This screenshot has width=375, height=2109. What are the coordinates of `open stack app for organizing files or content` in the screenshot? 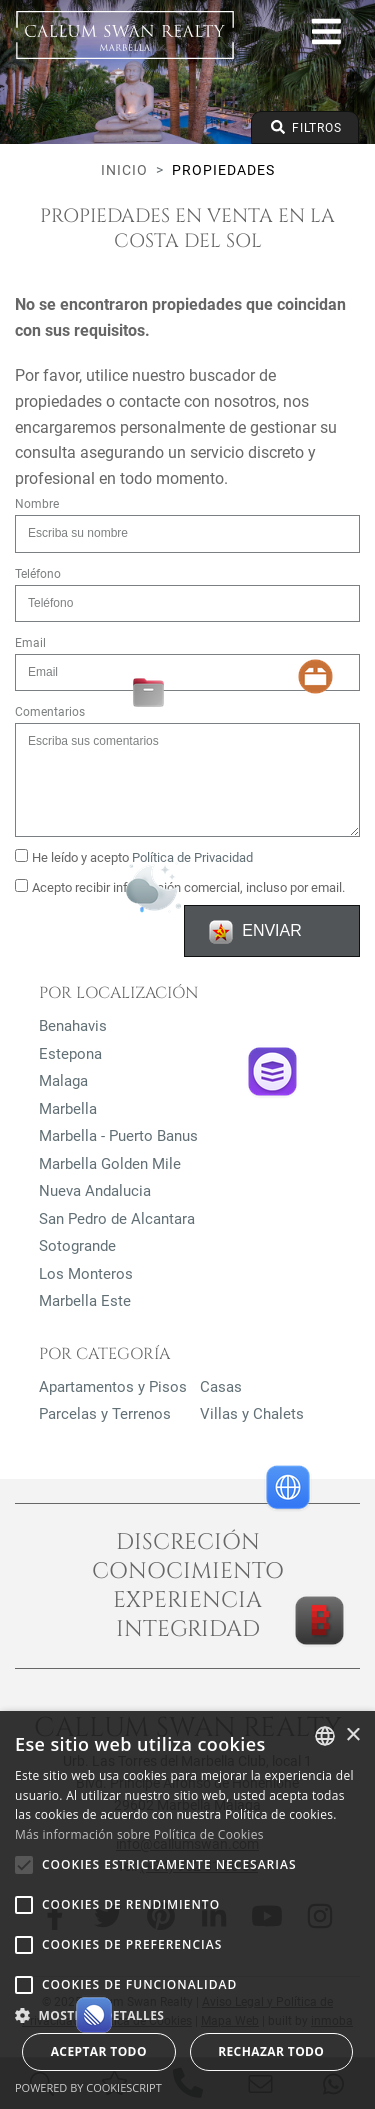 It's located at (272, 1071).